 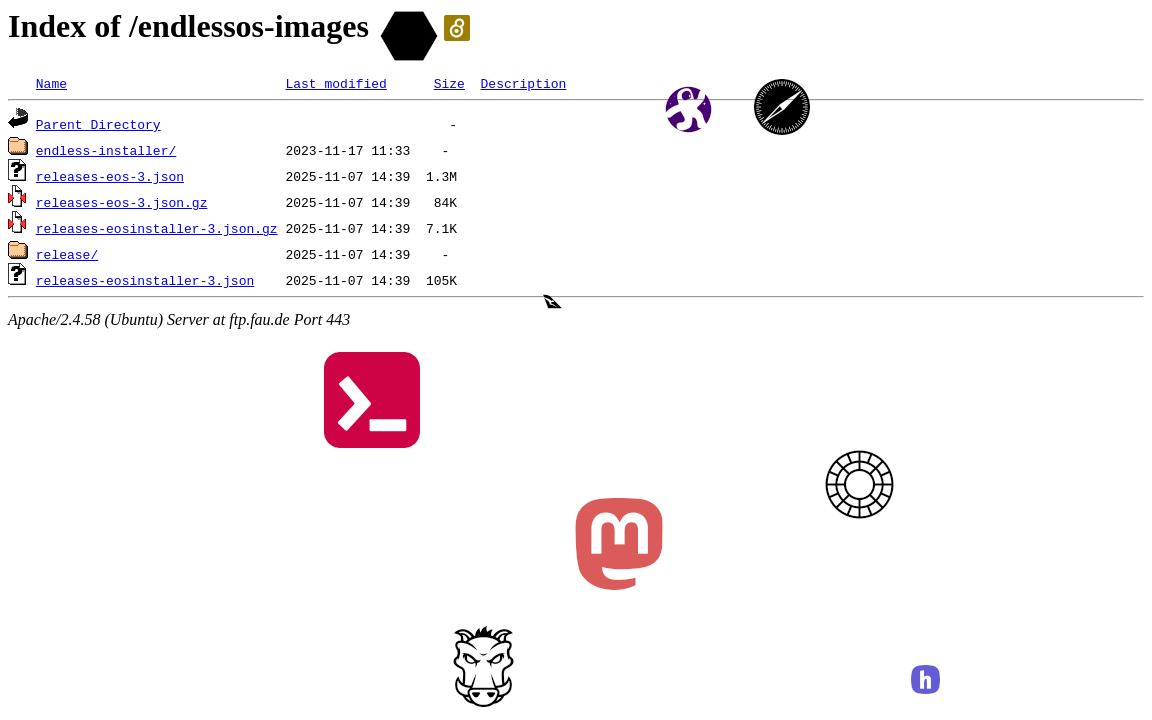 I want to click on open the VSCO app, so click(x=859, y=484).